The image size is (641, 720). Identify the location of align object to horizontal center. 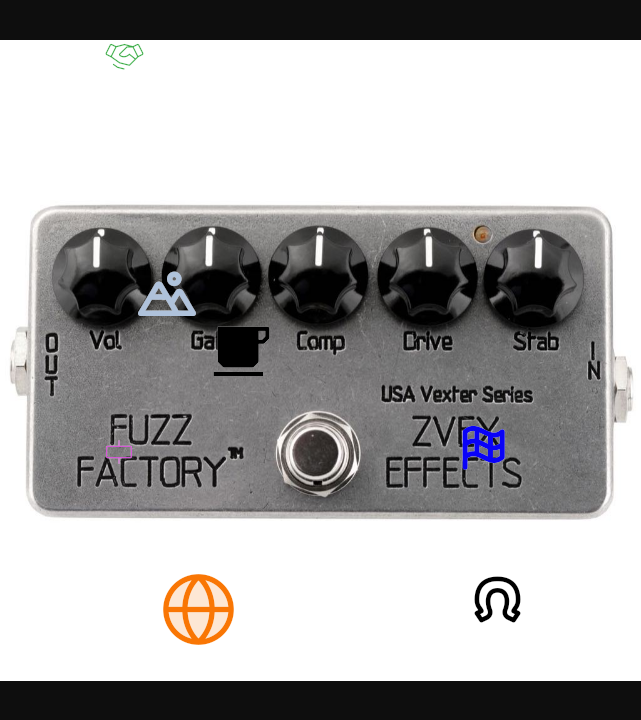
(119, 452).